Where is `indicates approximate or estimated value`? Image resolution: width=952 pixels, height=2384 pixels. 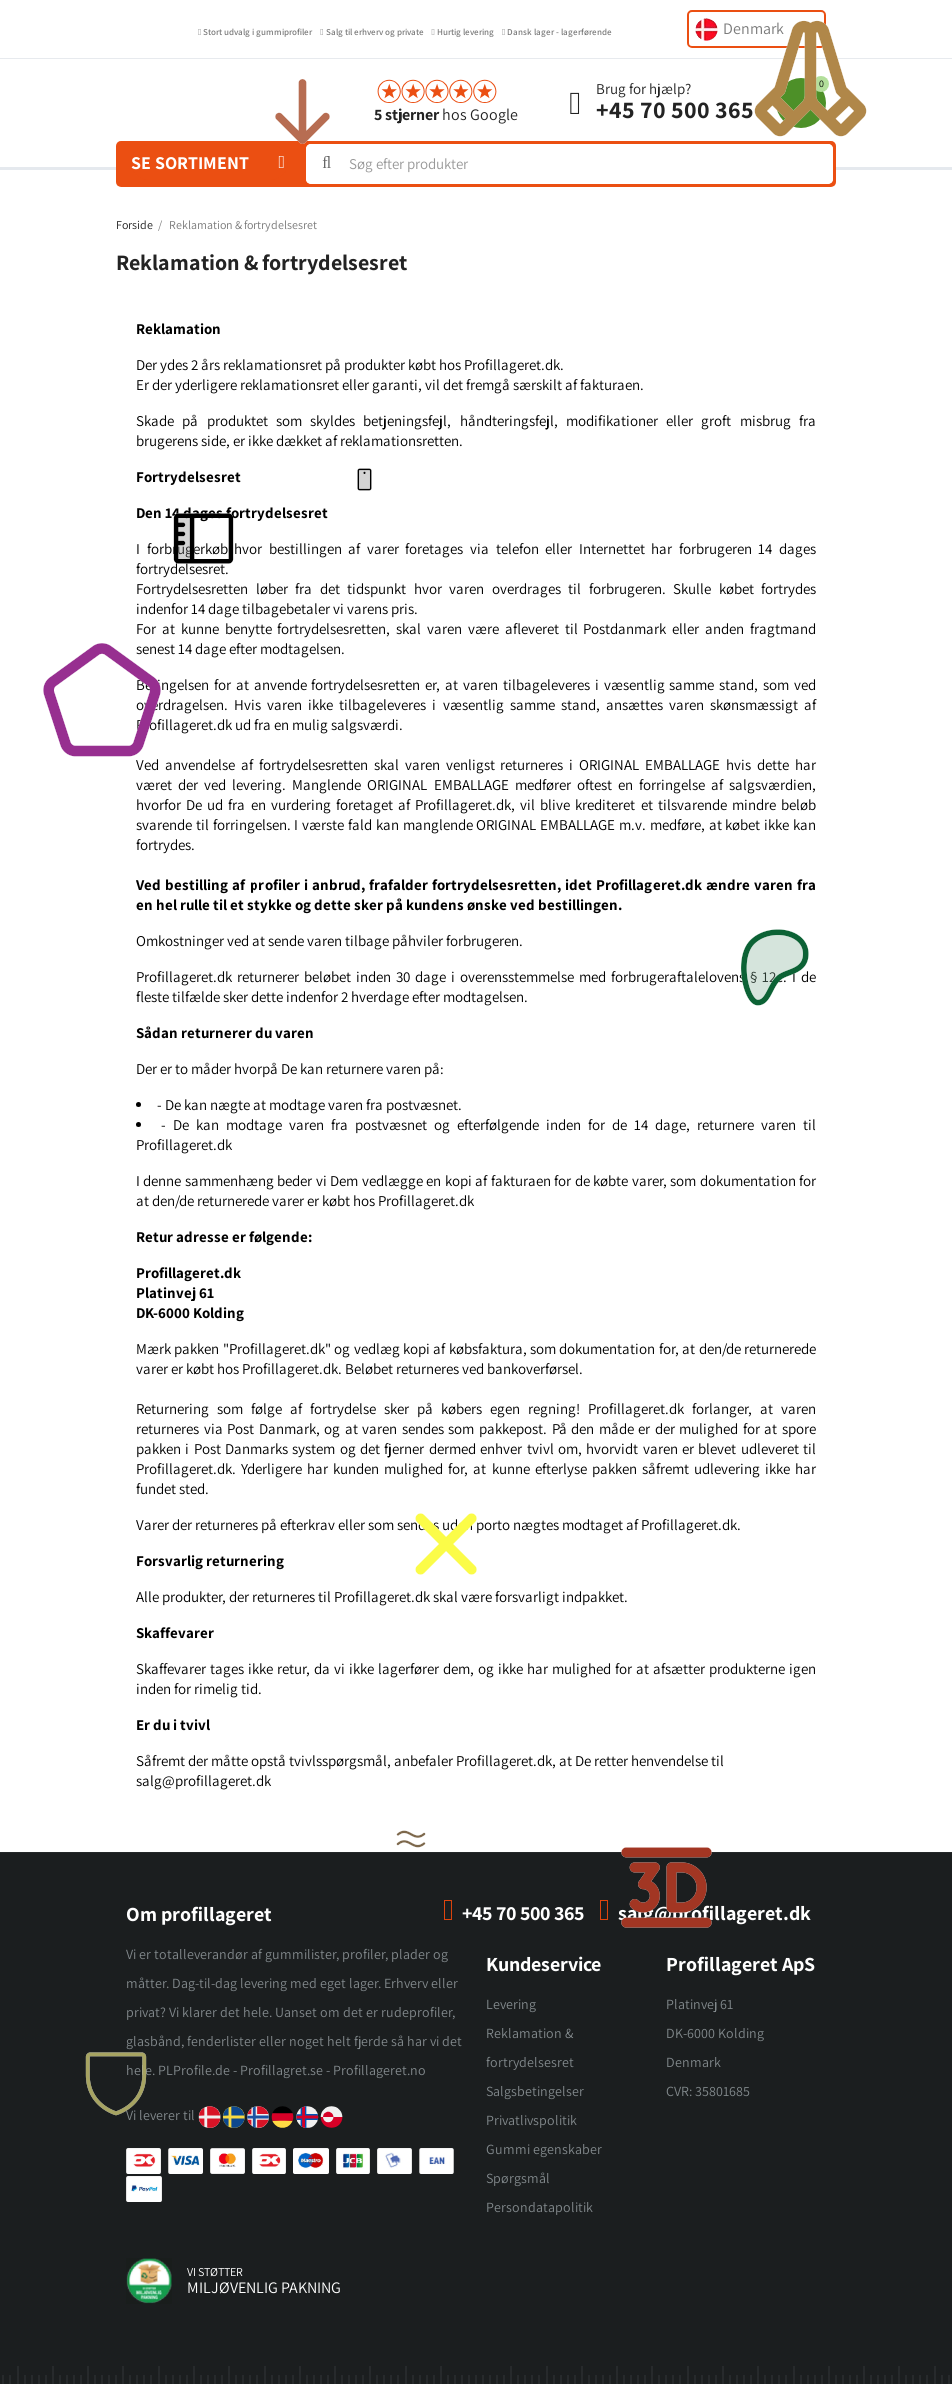
indicates approximate or estimated value is located at coordinates (411, 1839).